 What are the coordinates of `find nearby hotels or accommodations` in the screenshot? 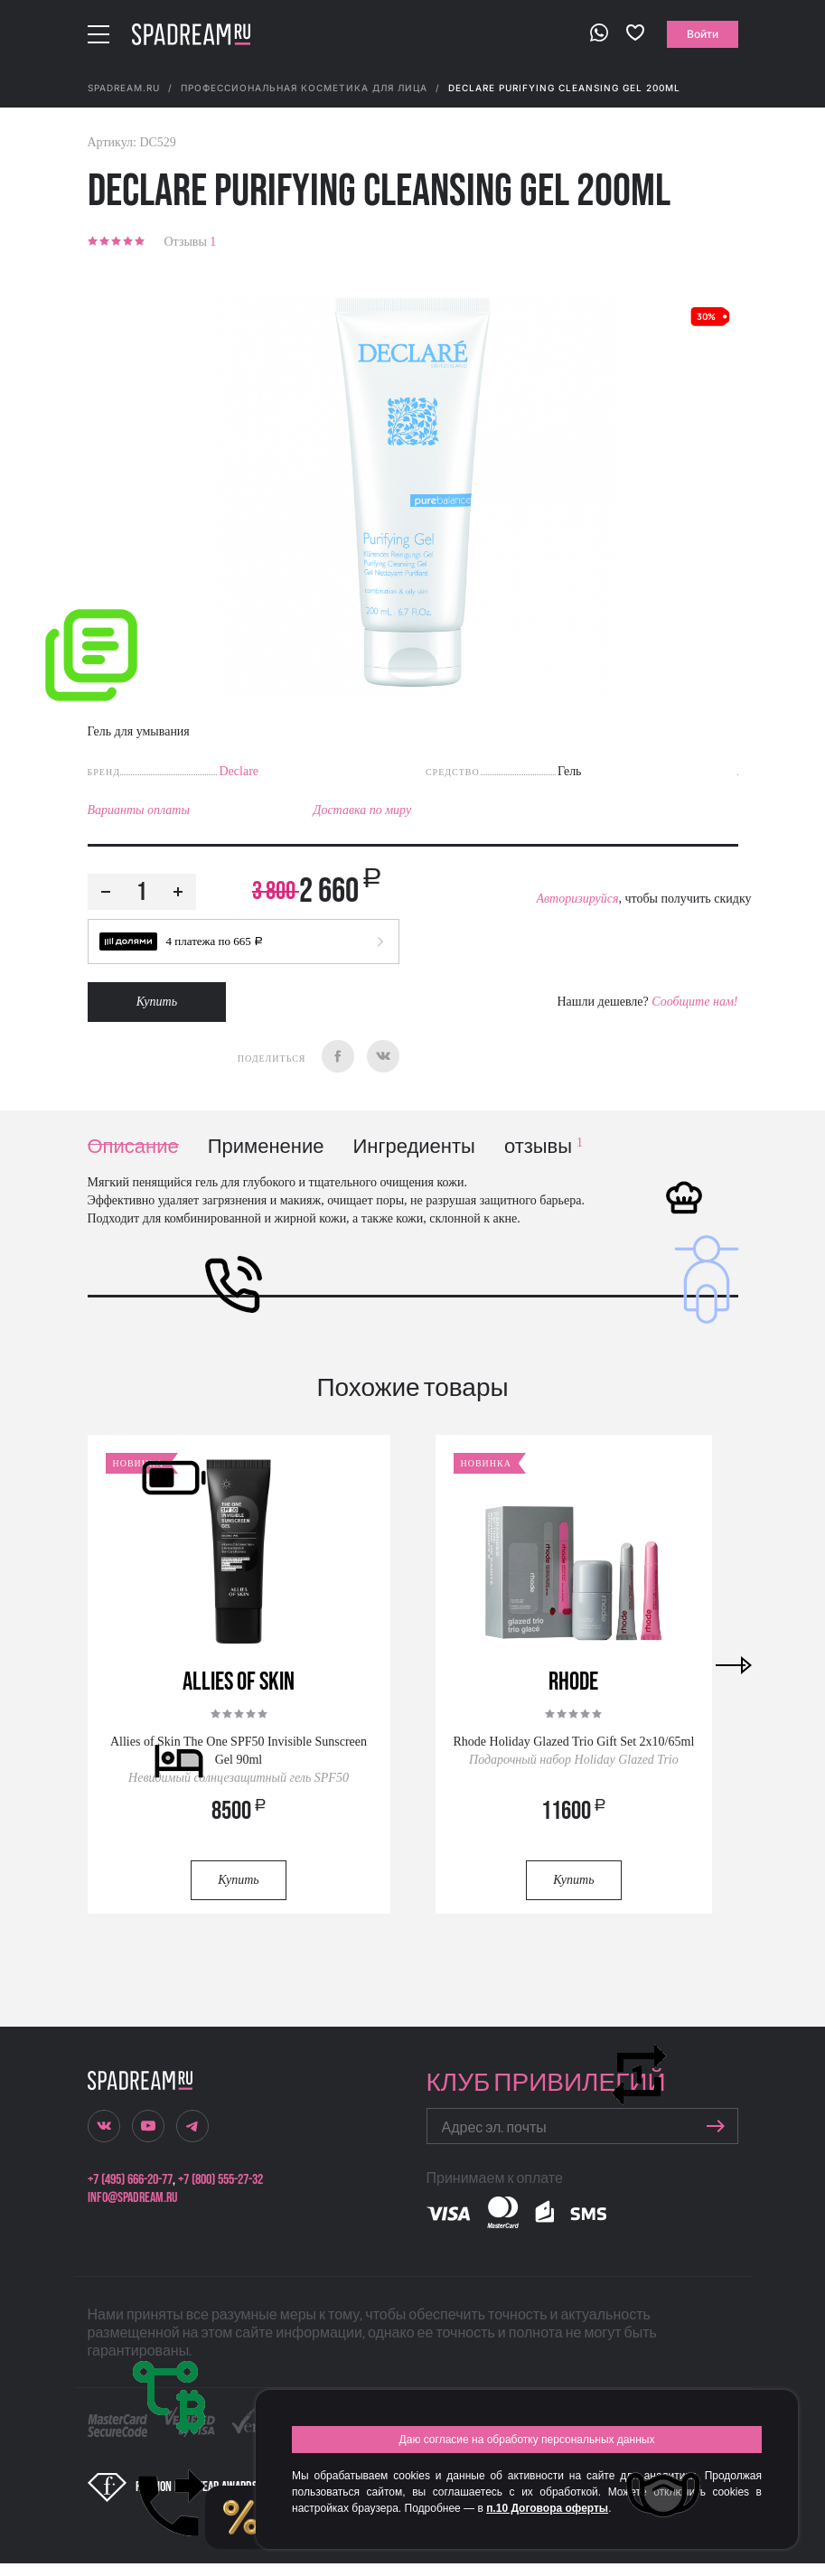 It's located at (179, 1760).